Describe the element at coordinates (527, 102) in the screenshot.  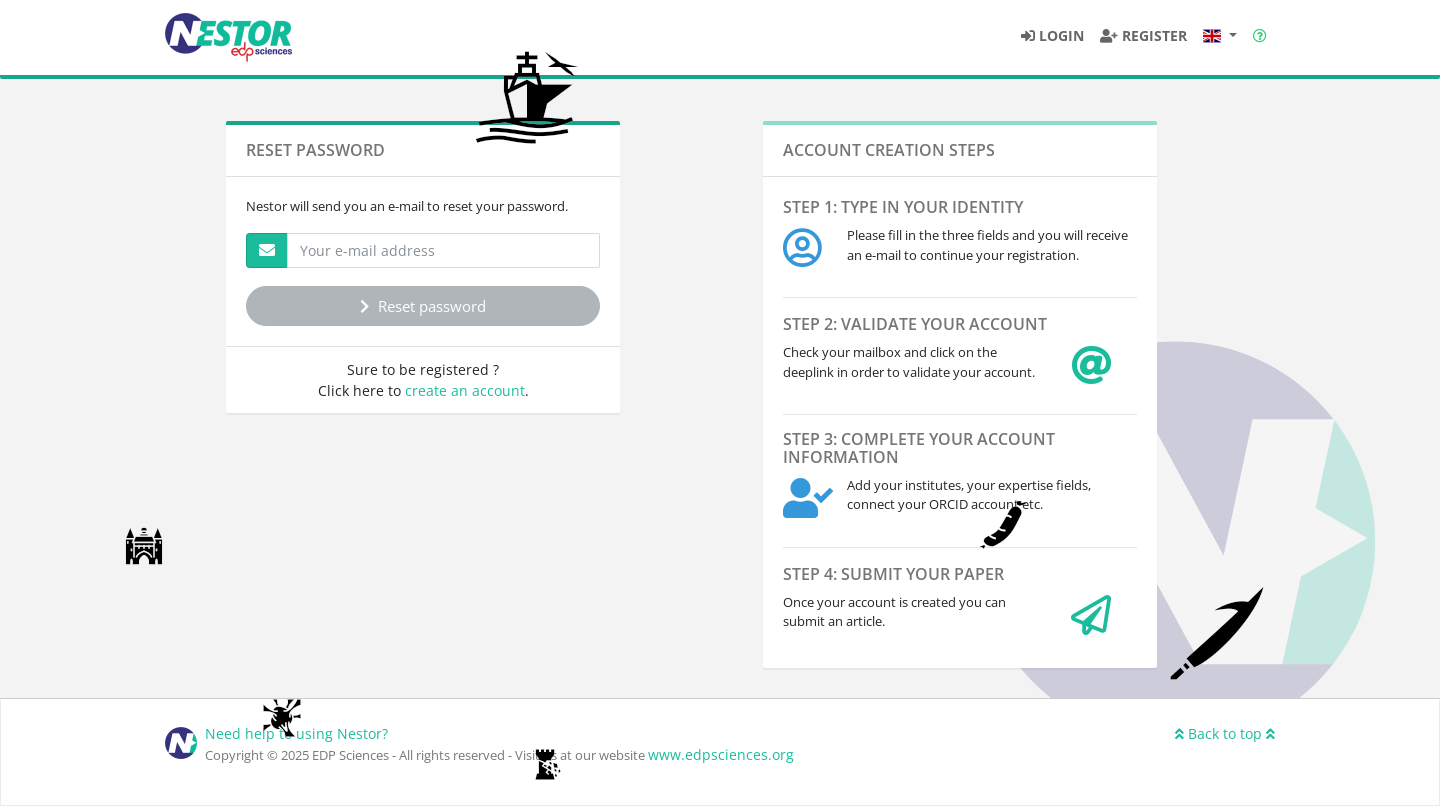
I see `aircraft carrier unit in a strategy game` at that location.